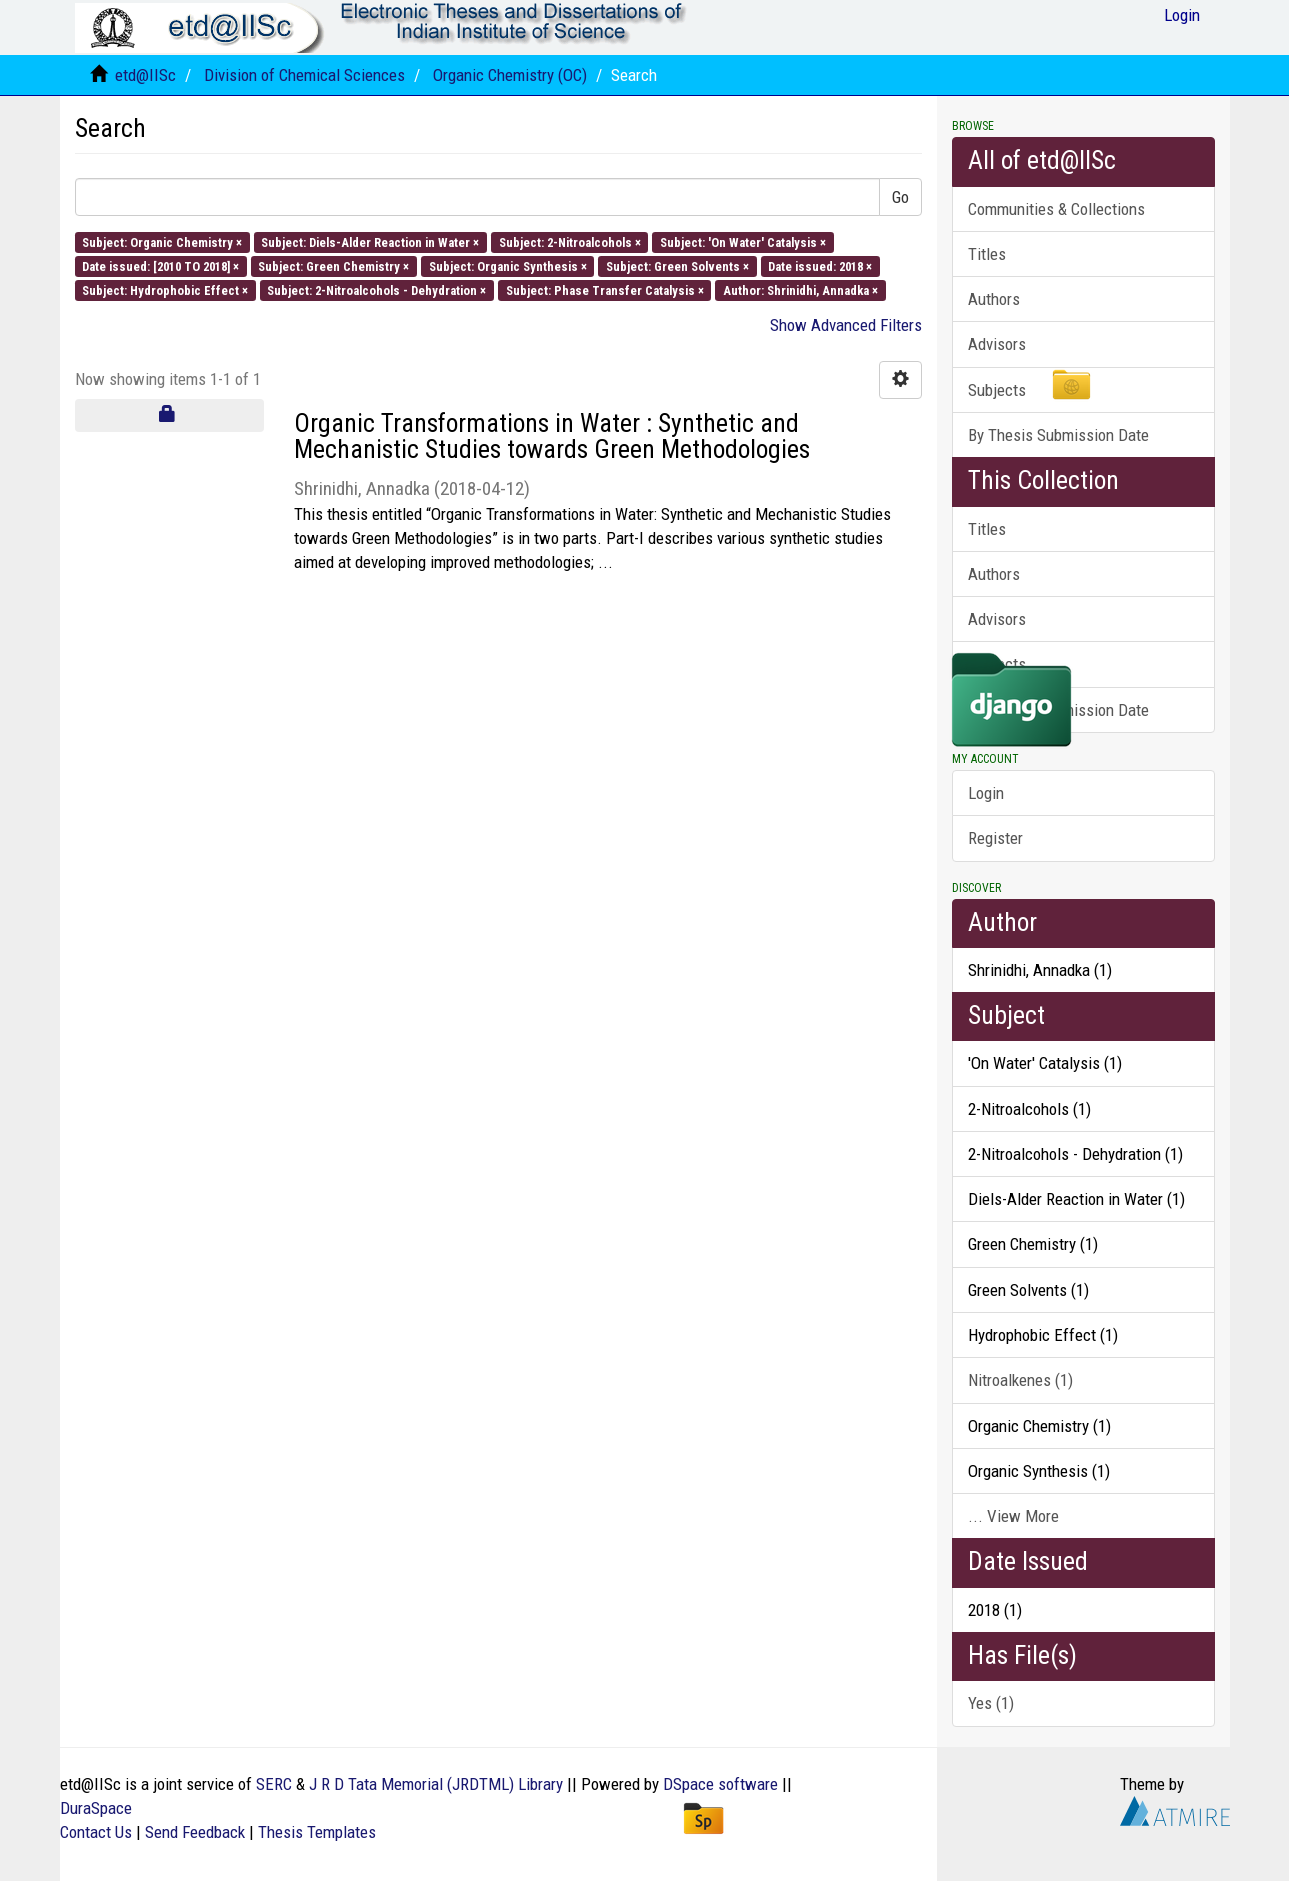  I want to click on open django project folder, so click(1011, 703).